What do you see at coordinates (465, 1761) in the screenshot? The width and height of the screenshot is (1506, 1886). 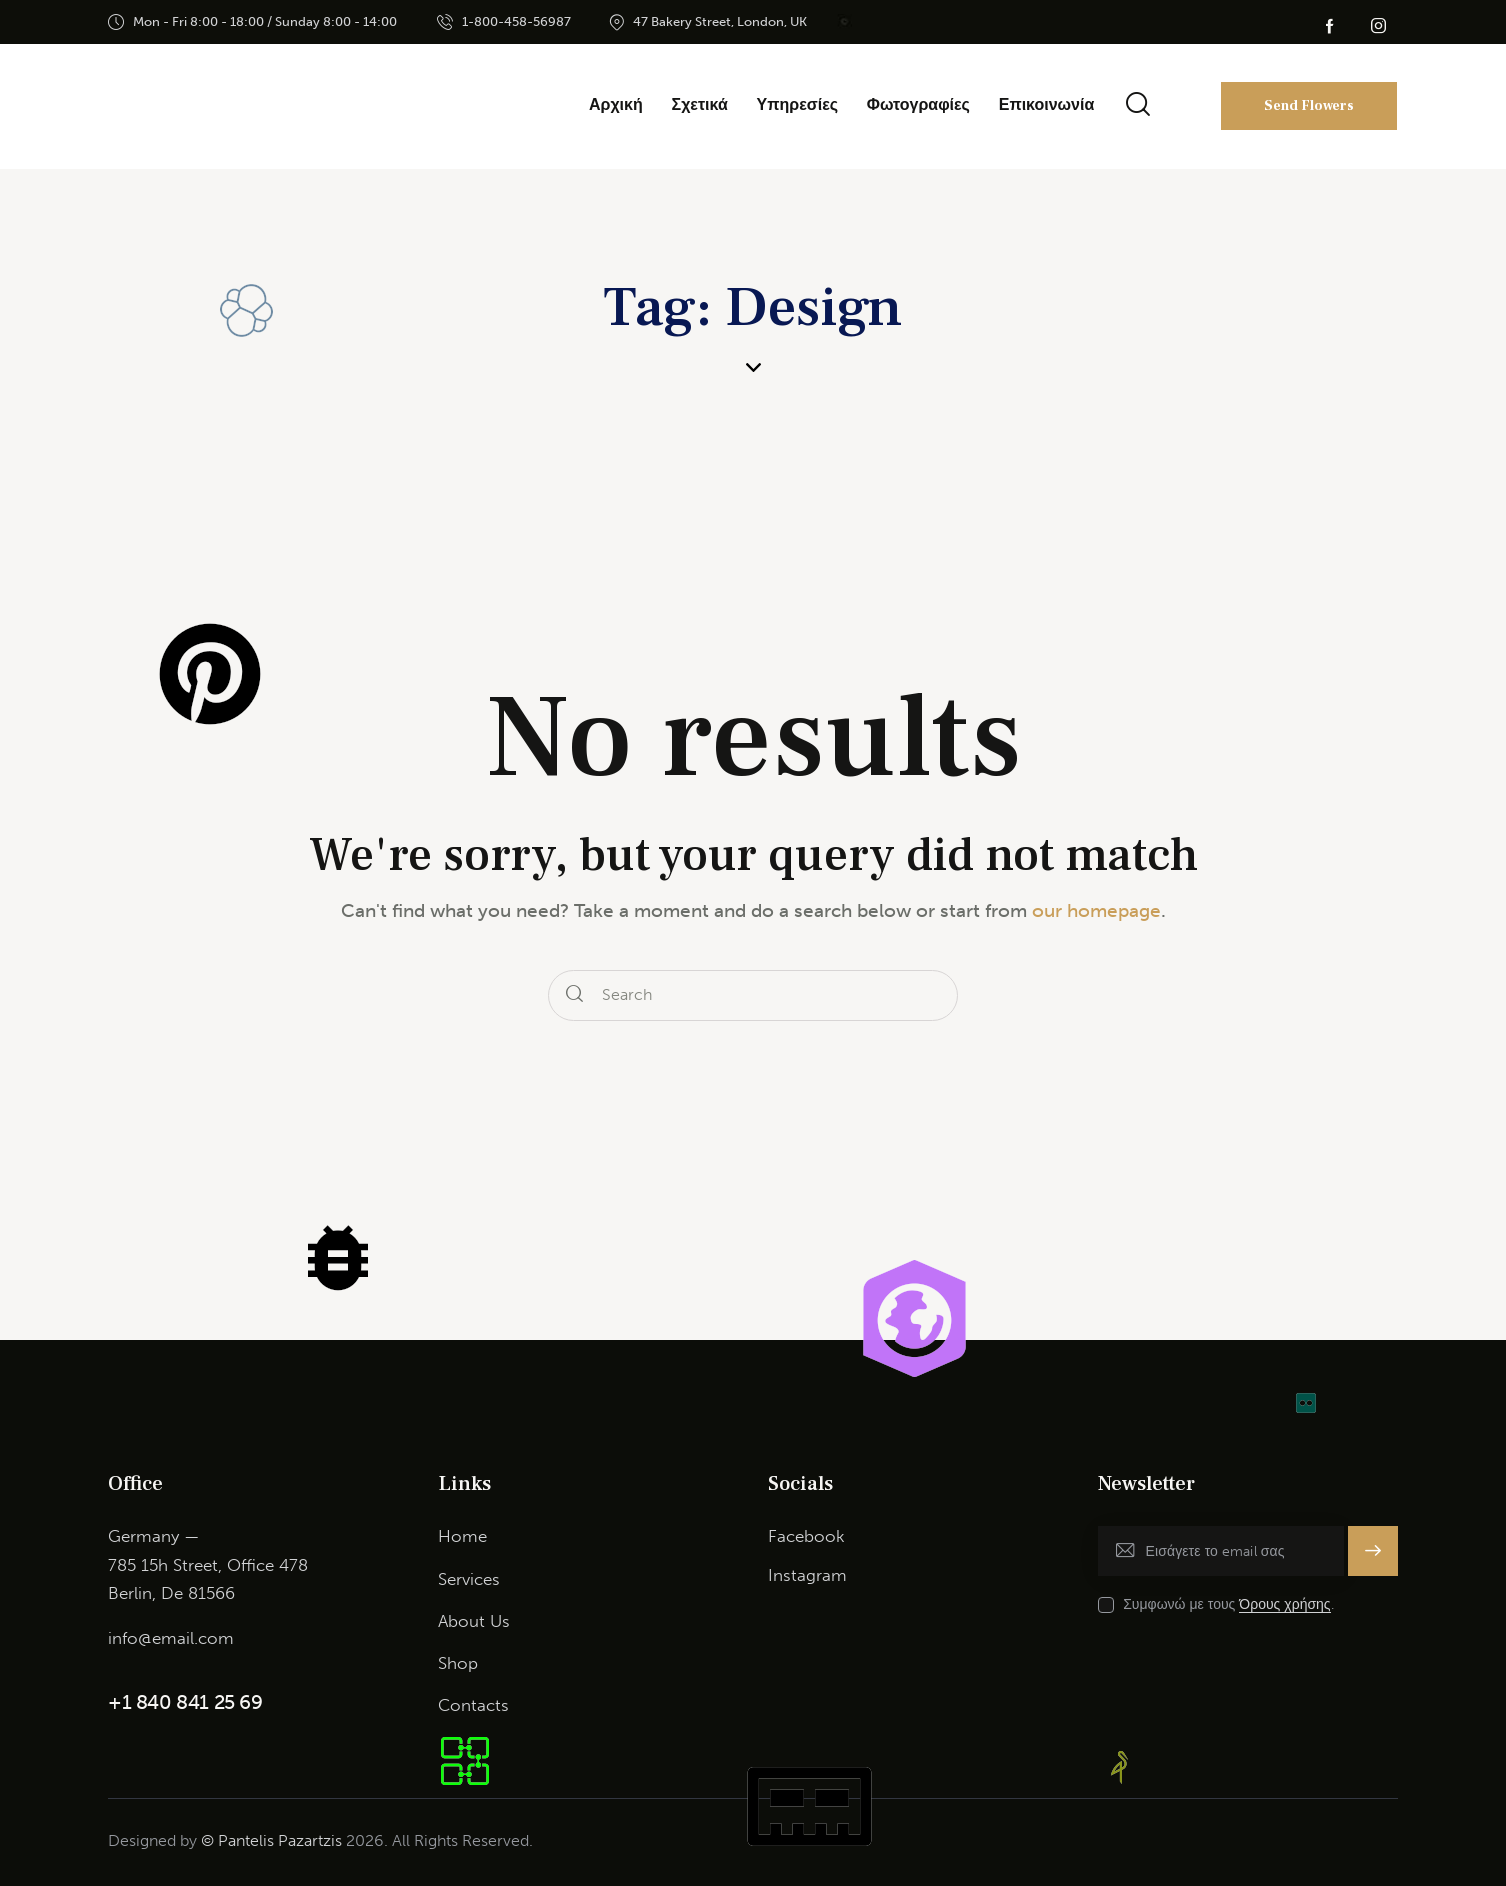 I see `xyflow brand logo` at bounding box center [465, 1761].